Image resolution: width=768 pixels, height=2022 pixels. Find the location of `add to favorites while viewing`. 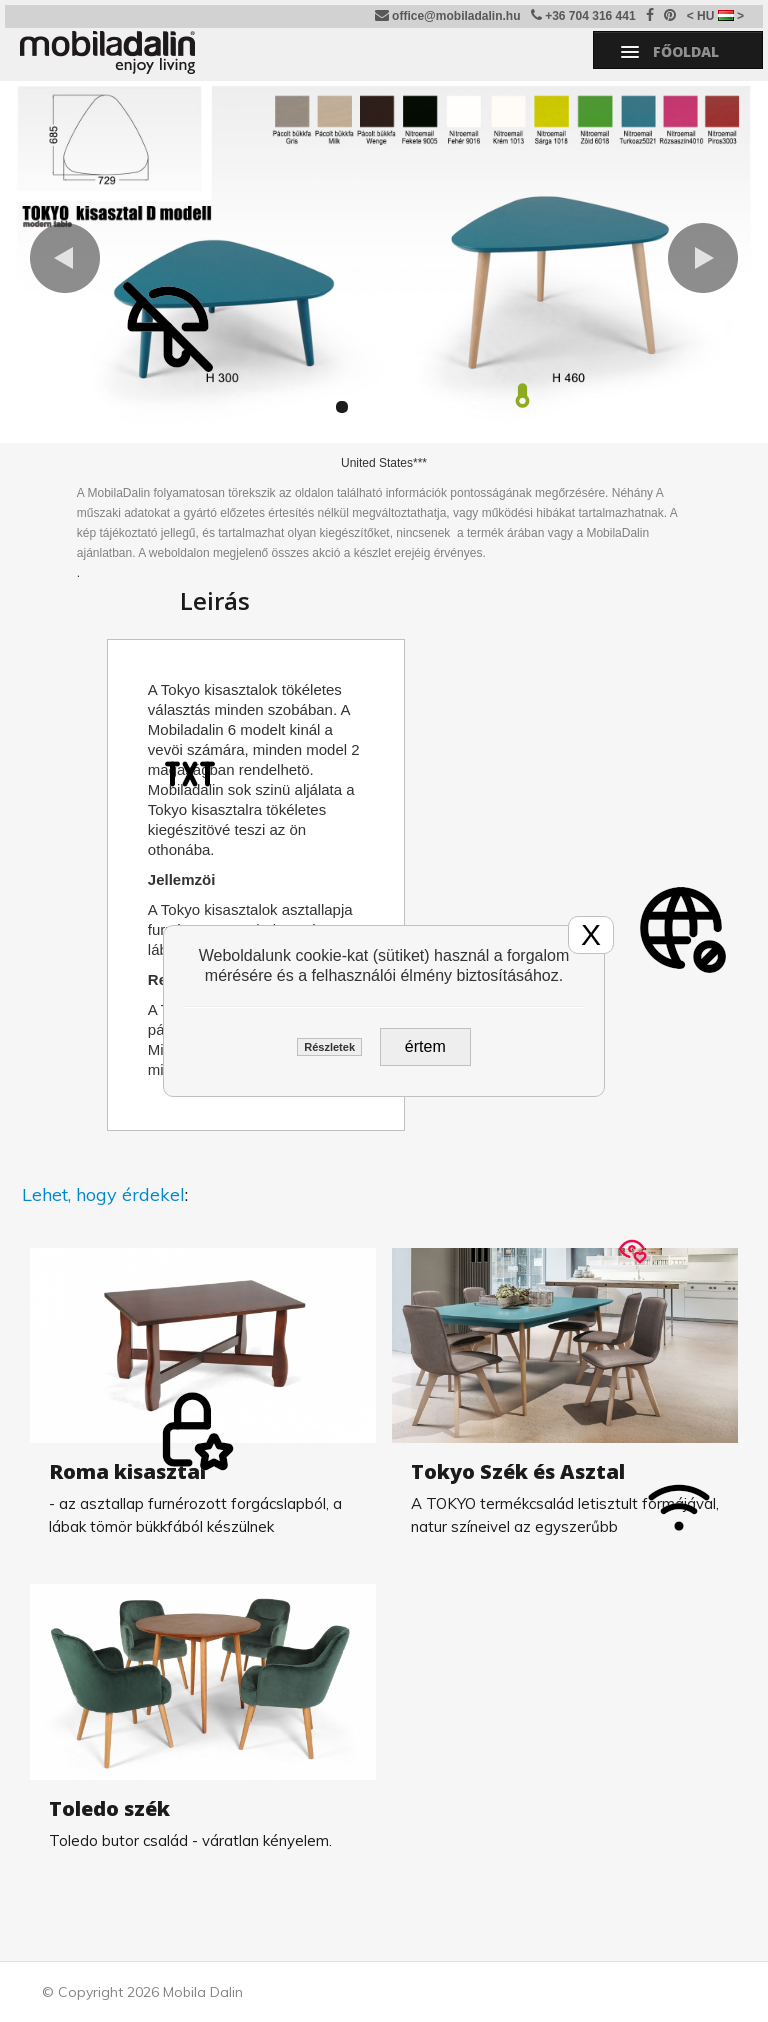

add to favorites while viewing is located at coordinates (632, 1249).